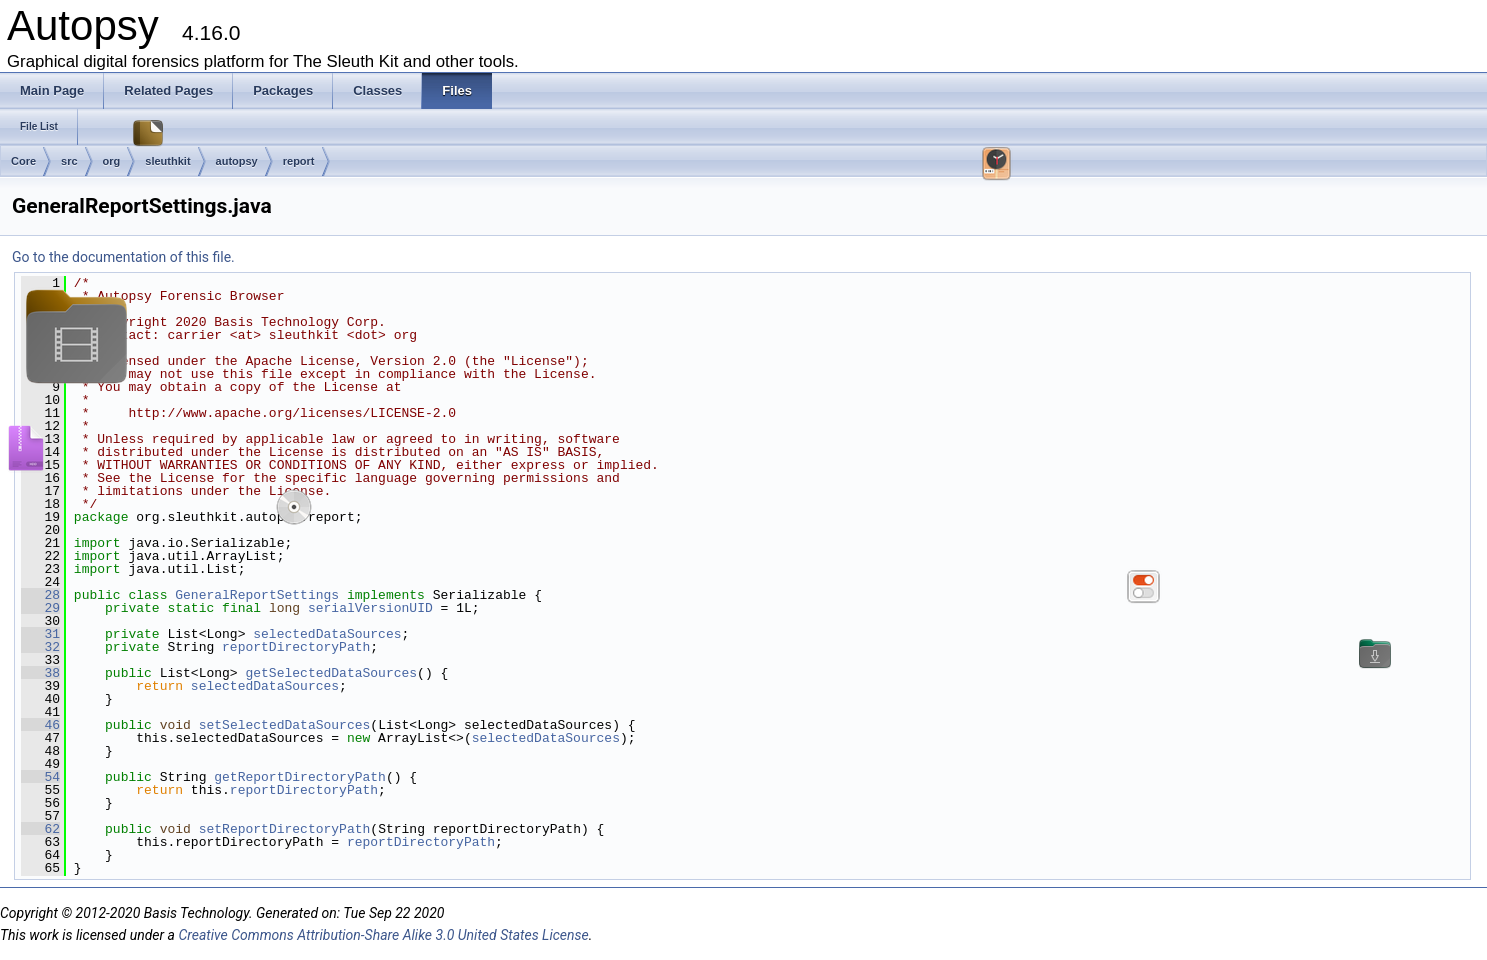 The height and width of the screenshot is (960, 1487). I want to click on access cd/dvd drive, so click(294, 507).